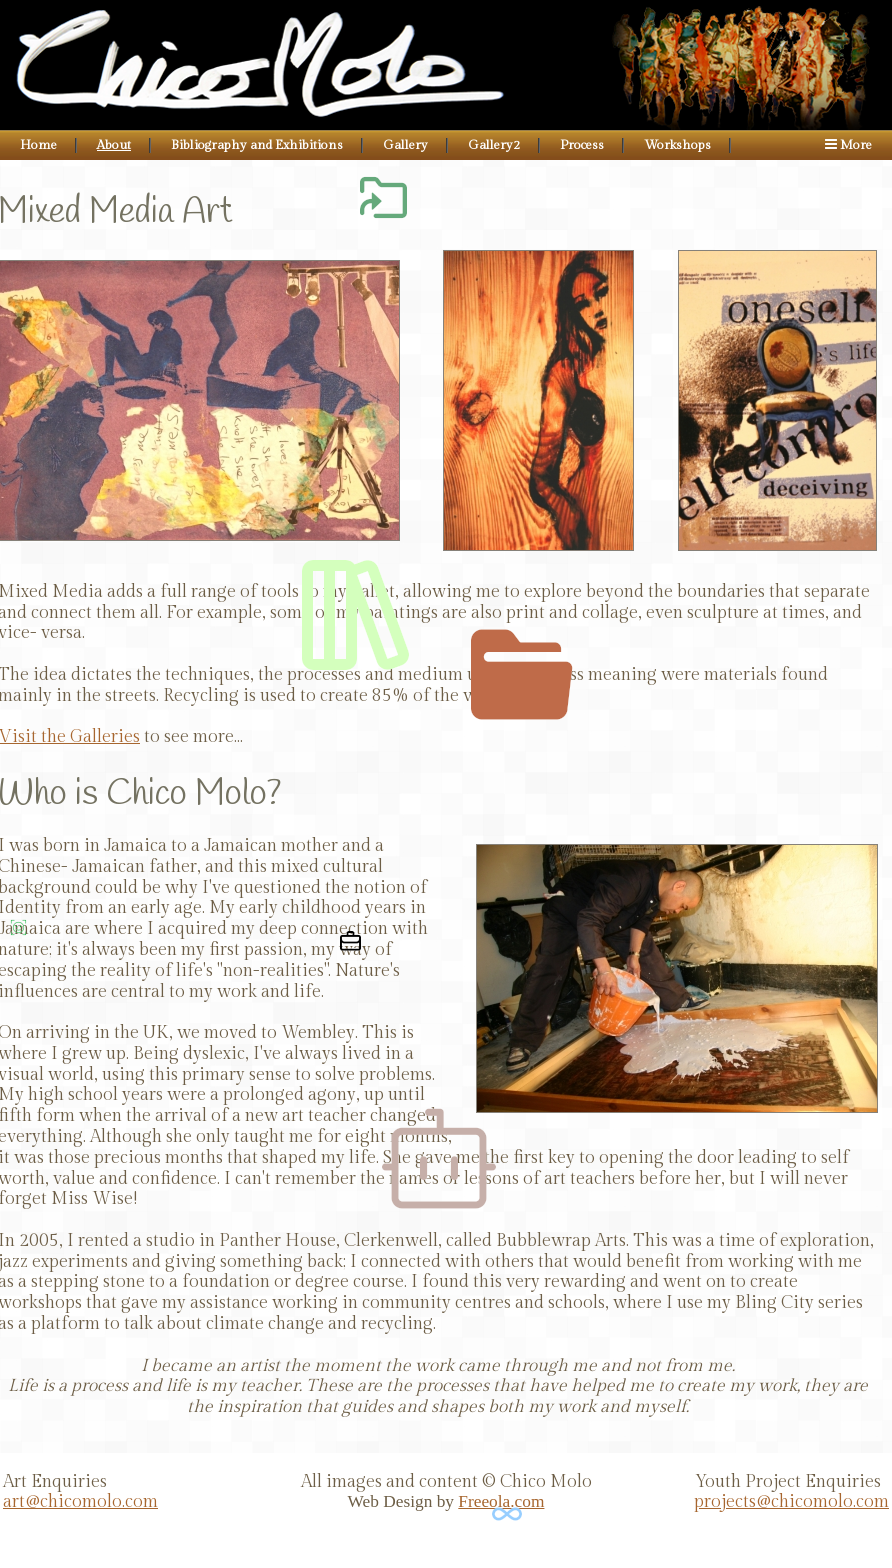 Image resolution: width=892 pixels, height=1568 pixels. I want to click on access a linked or shortcut folder, so click(383, 197).